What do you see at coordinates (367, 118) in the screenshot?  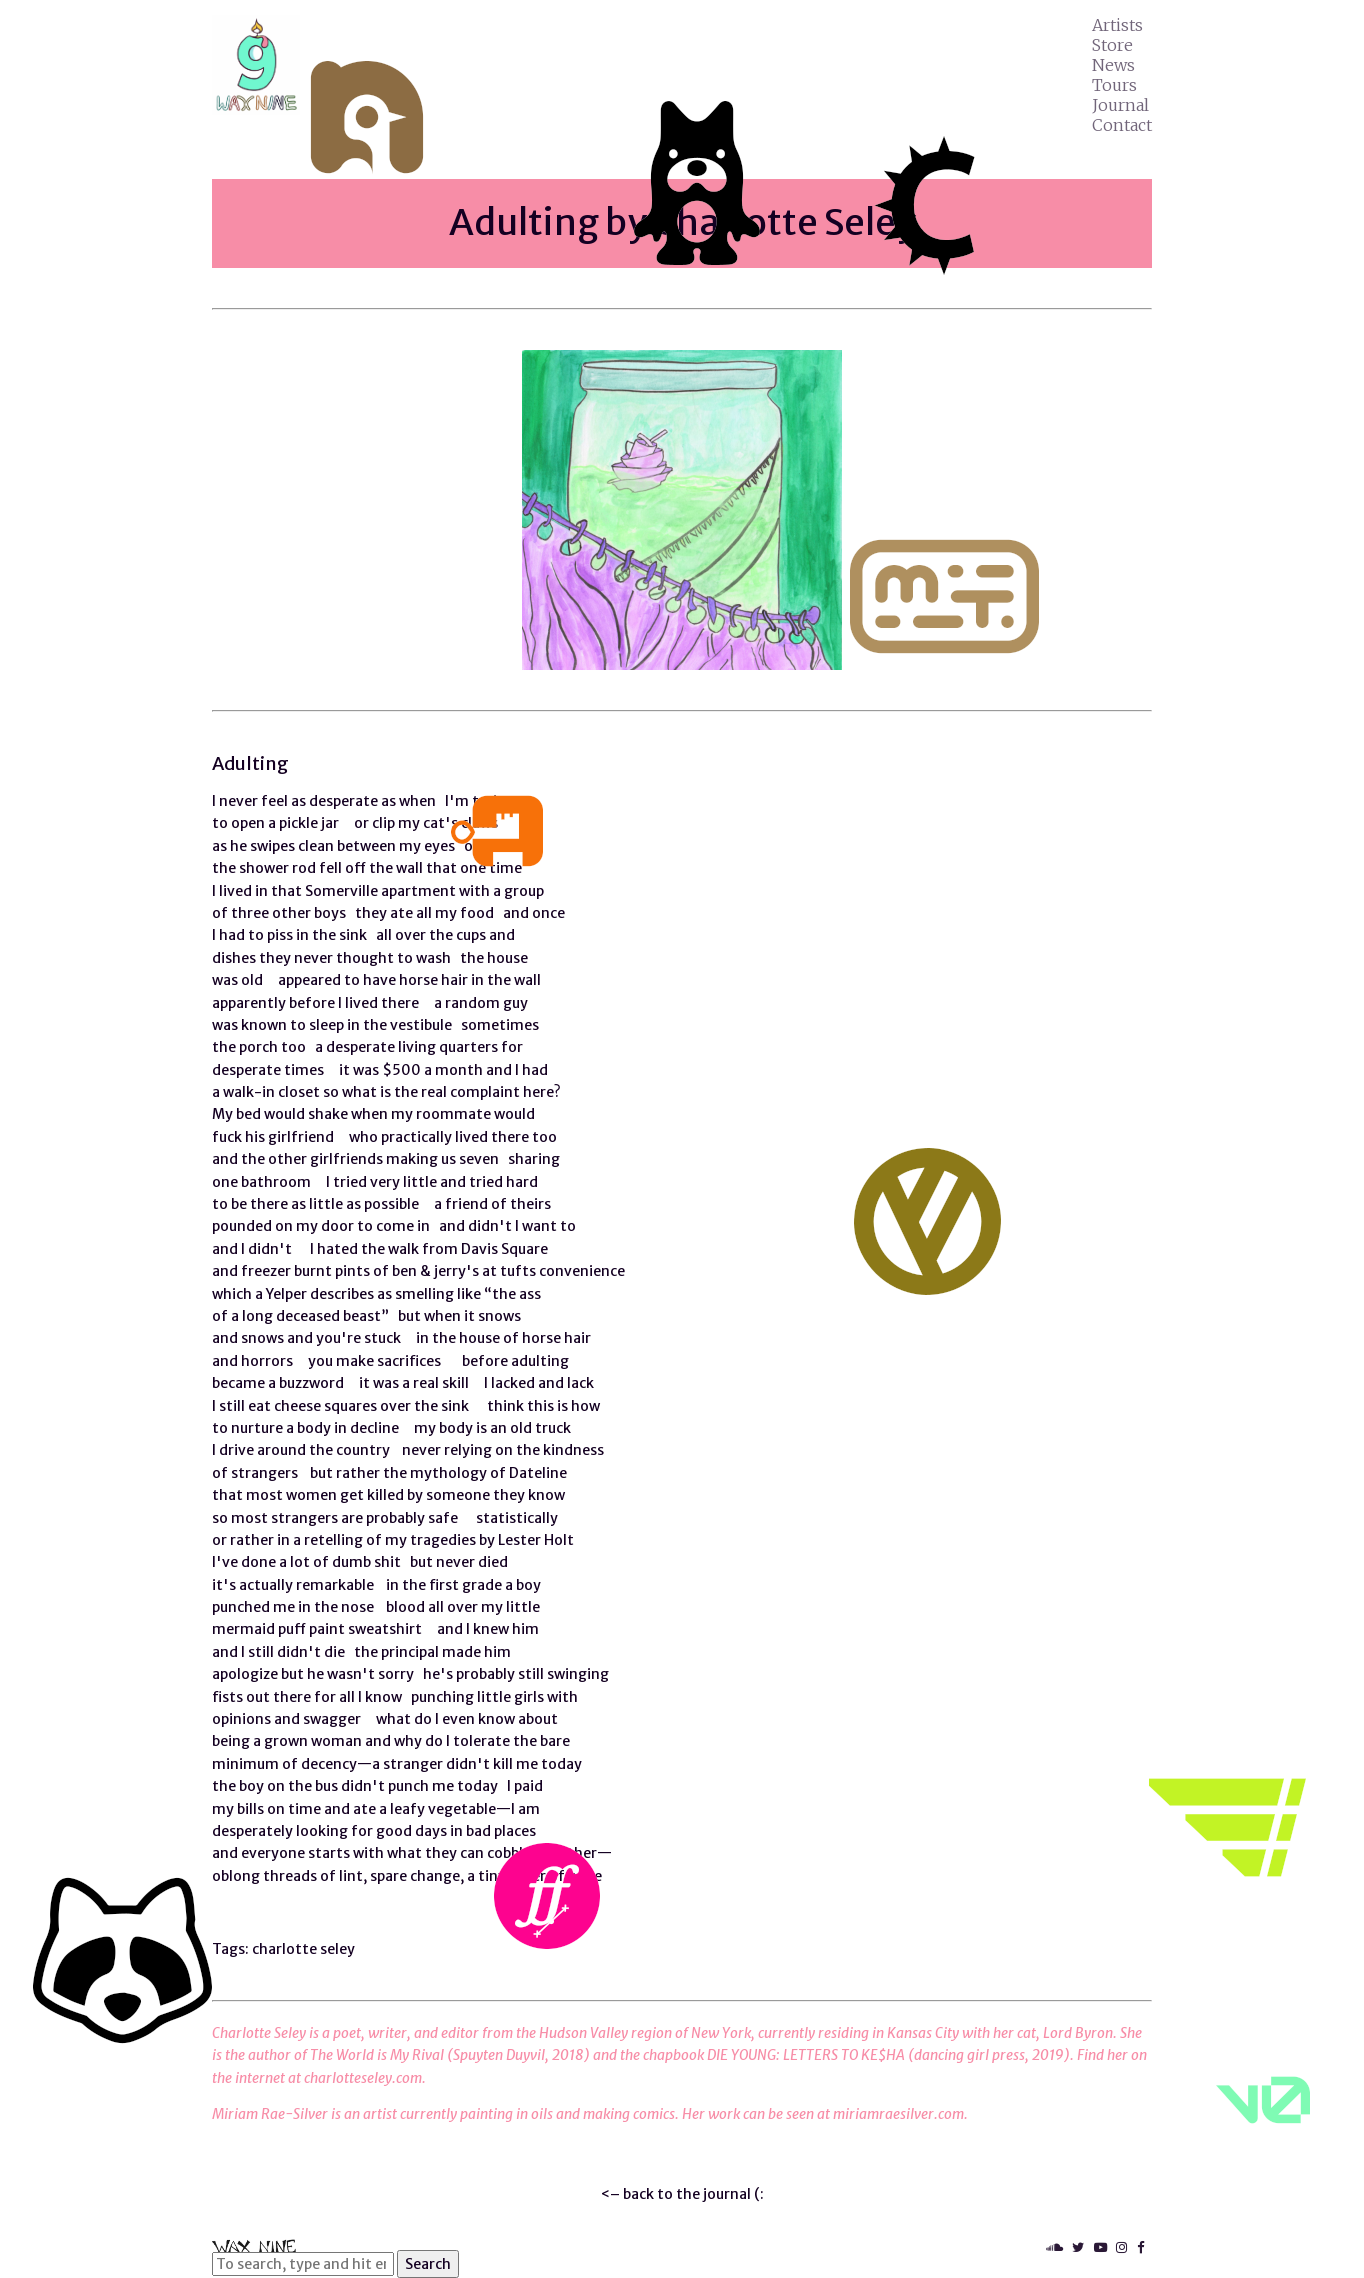 I see `nobara linux distribution logo` at bounding box center [367, 118].